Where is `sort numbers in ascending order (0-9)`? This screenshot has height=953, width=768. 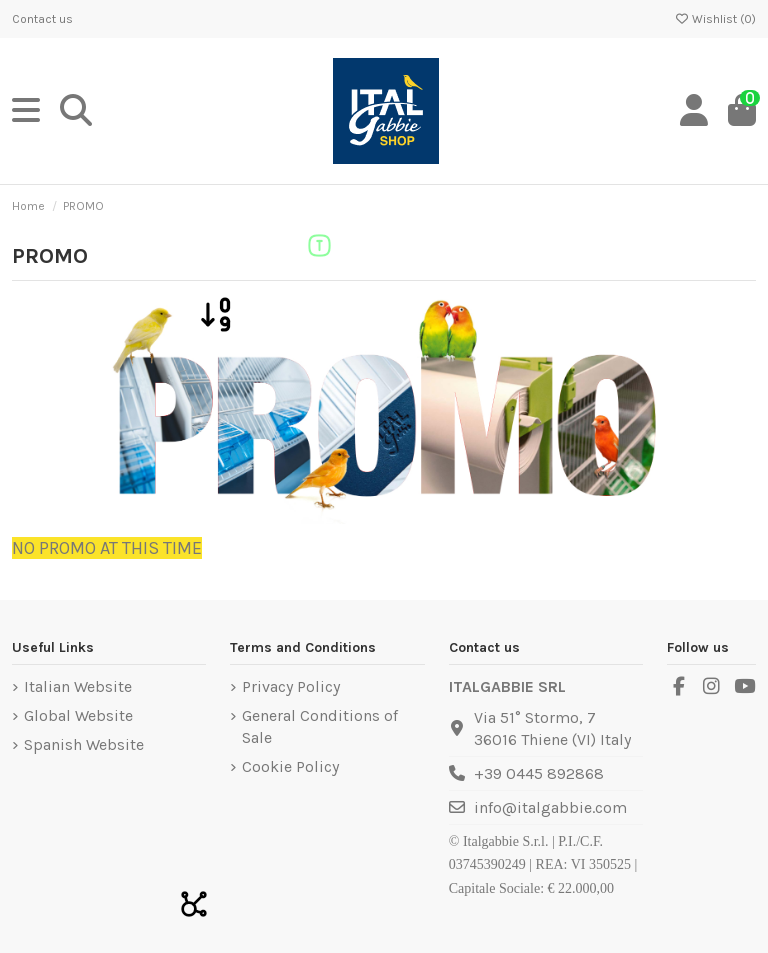 sort numbers in ascending order (0-9) is located at coordinates (216, 314).